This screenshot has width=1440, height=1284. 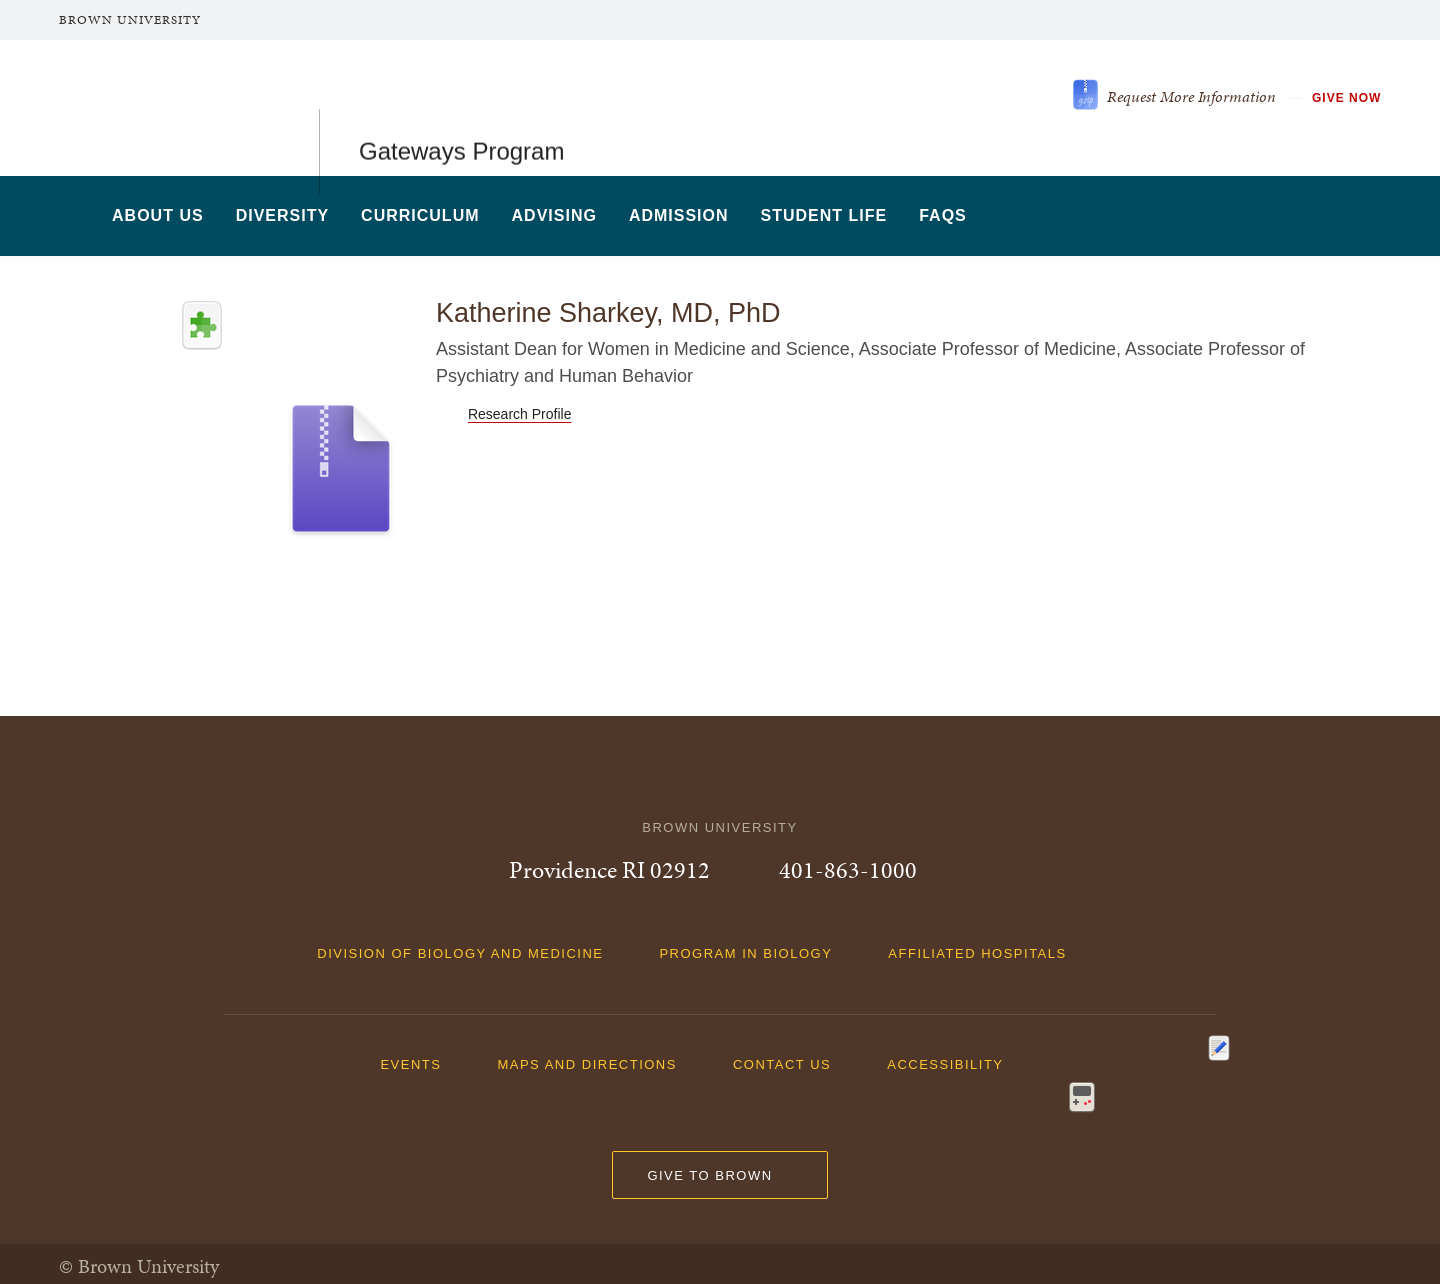 What do you see at coordinates (1219, 1048) in the screenshot?
I see `open text editor application` at bounding box center [1219, 1048].